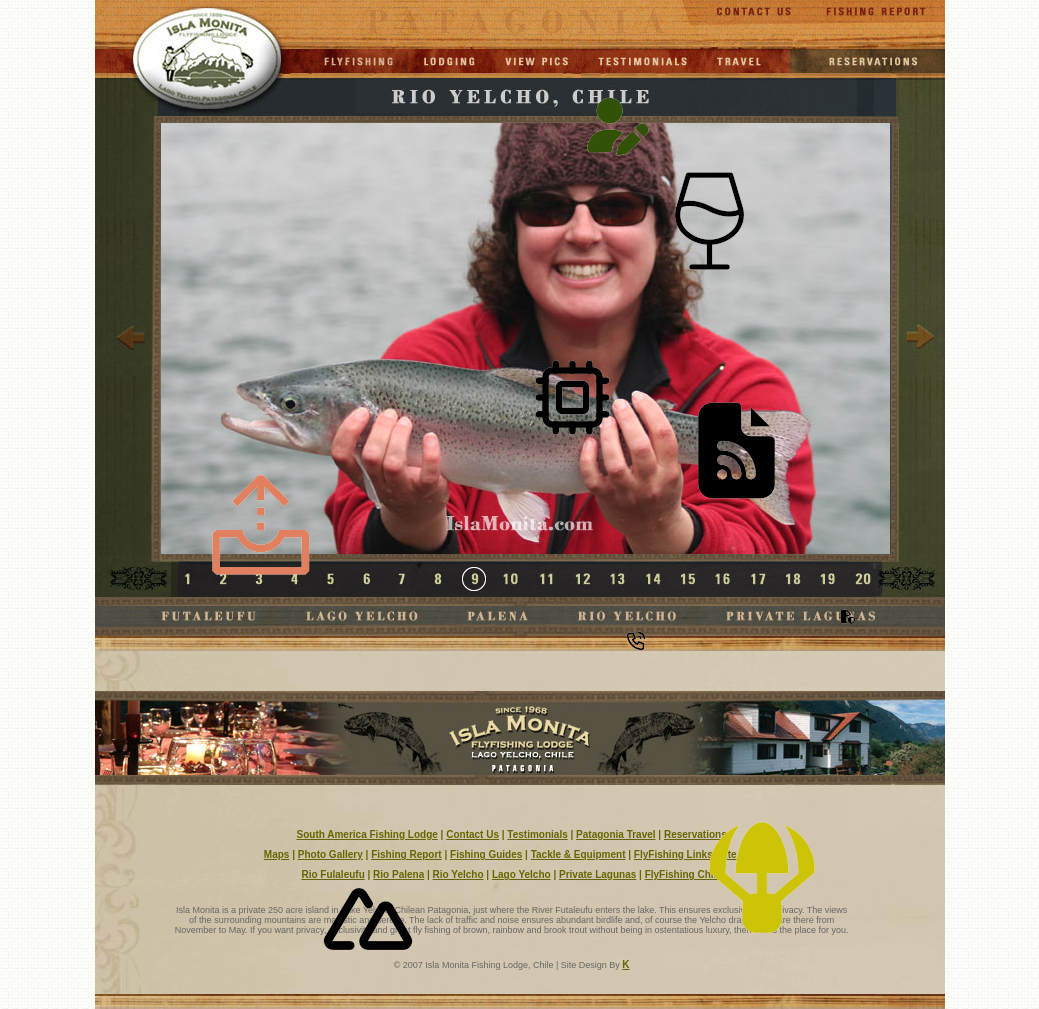  What do you see at coordinates (762, 880) in the screenshot?
I see `request an airdrop or supply delivery` at bounding box center [762, 880].